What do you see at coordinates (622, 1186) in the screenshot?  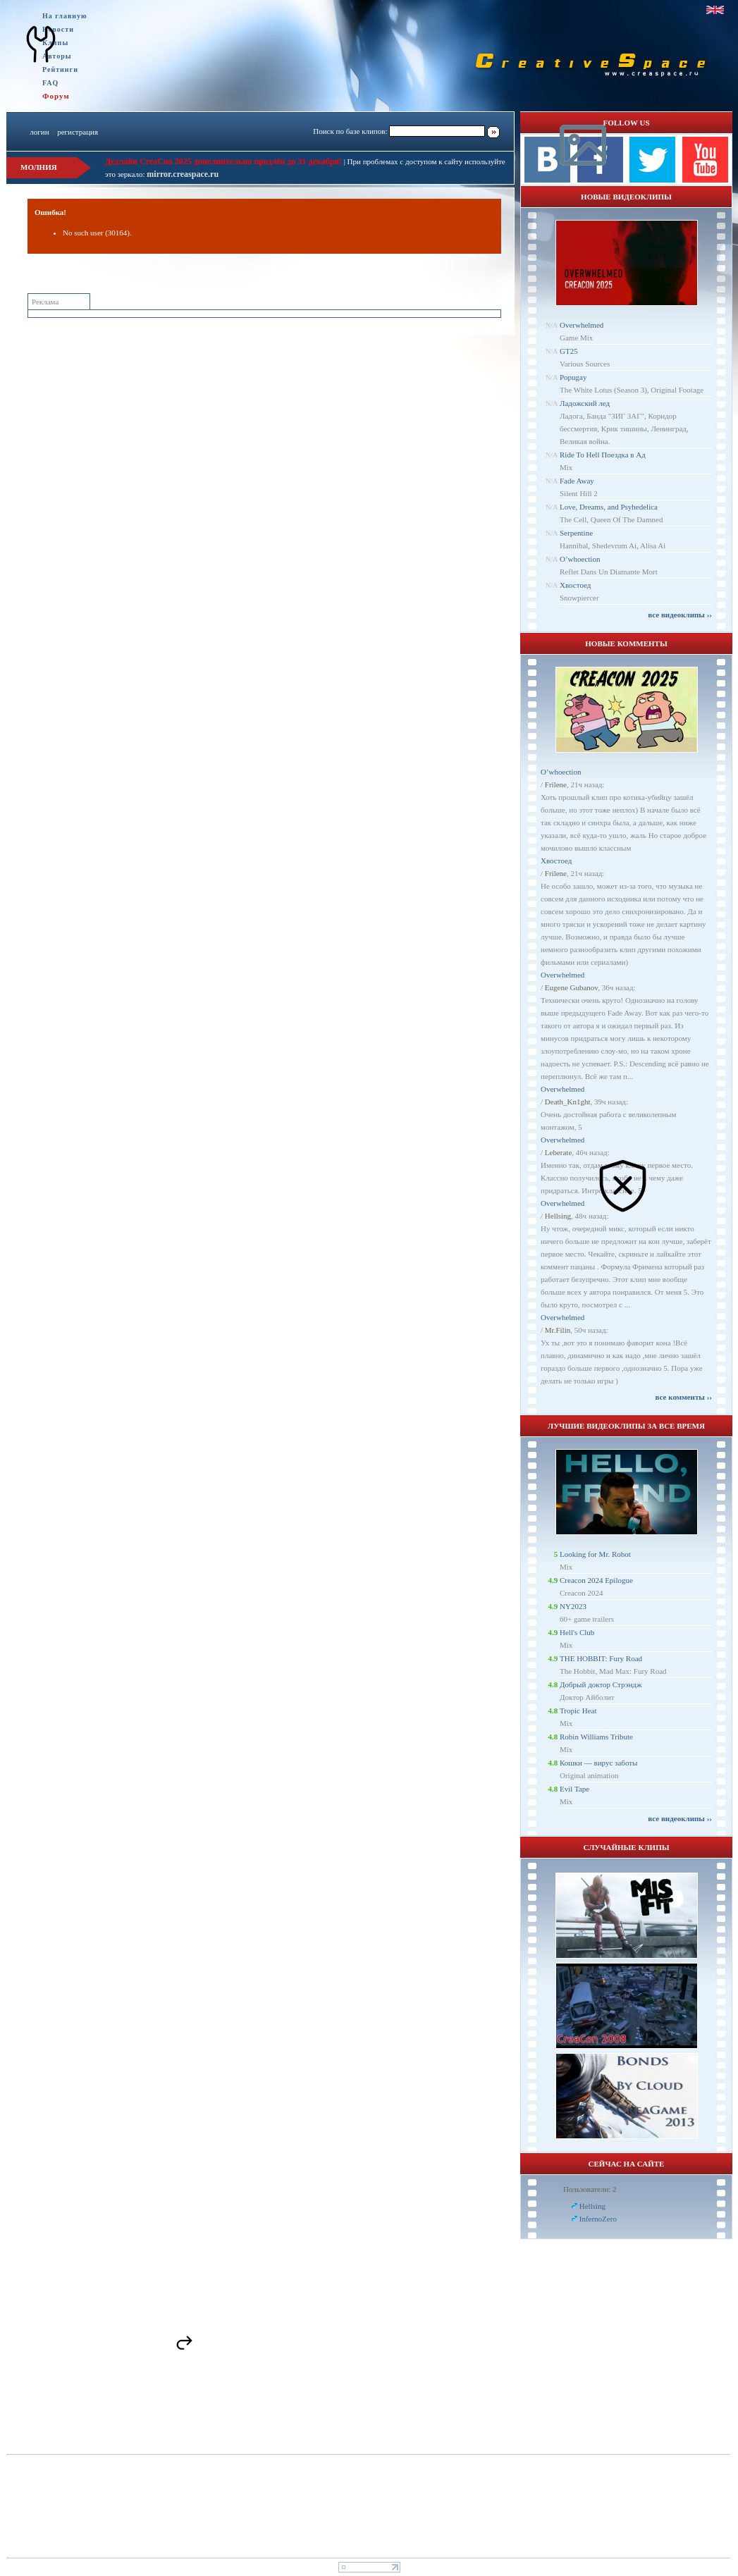 I see `security check failed or blocked` at bounding box center [622, 1186].